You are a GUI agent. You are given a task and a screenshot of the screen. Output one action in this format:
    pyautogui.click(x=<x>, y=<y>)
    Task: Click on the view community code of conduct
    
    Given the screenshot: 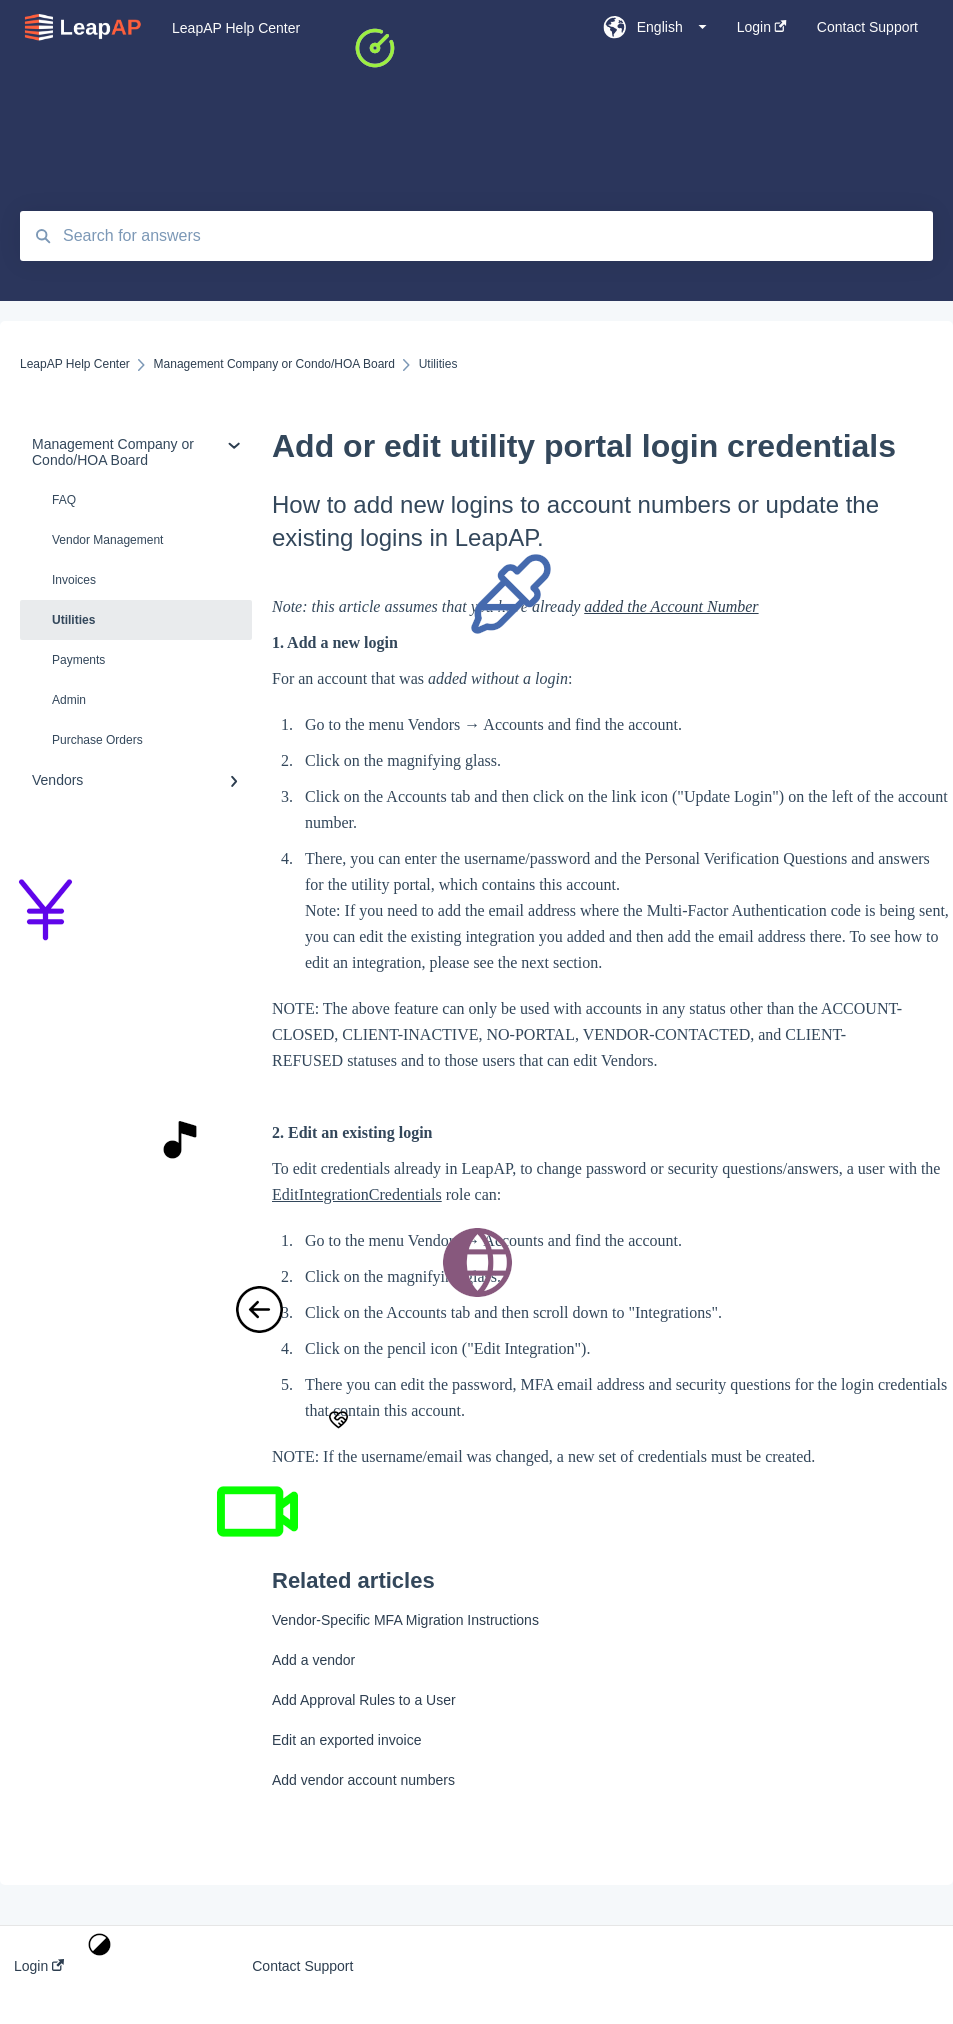 What is the action you would take?
    pyautogui.click(x=338, y=1419)
    